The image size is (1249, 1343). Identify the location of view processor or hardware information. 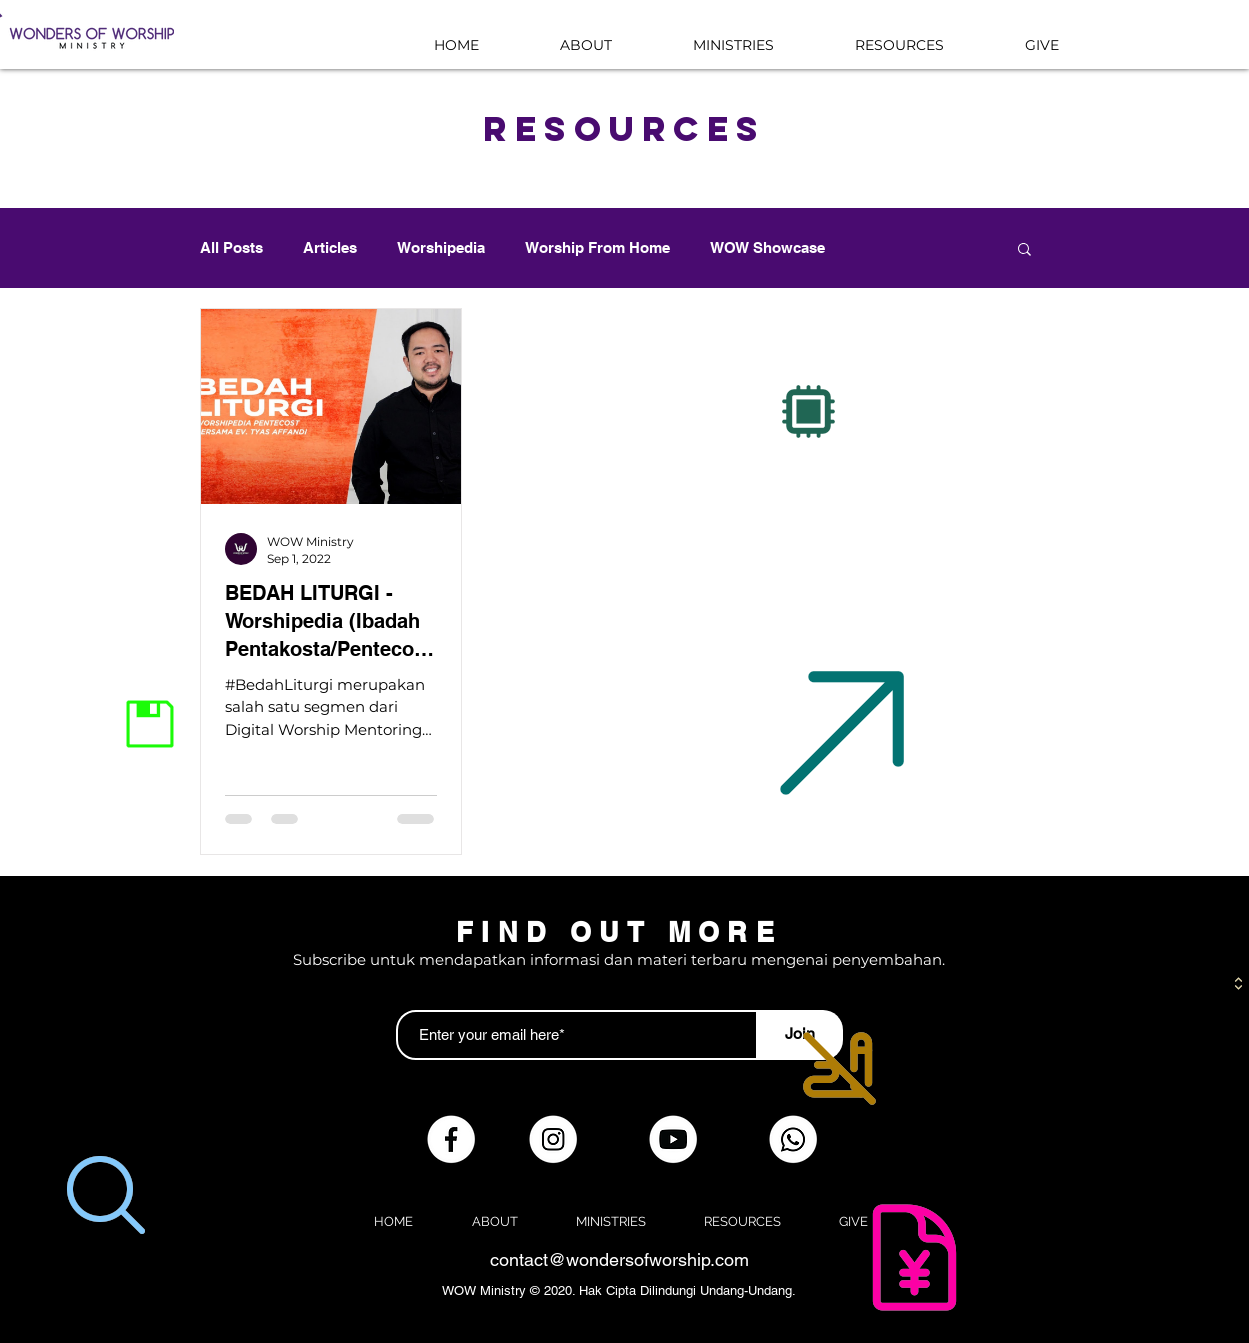
(808, 411).